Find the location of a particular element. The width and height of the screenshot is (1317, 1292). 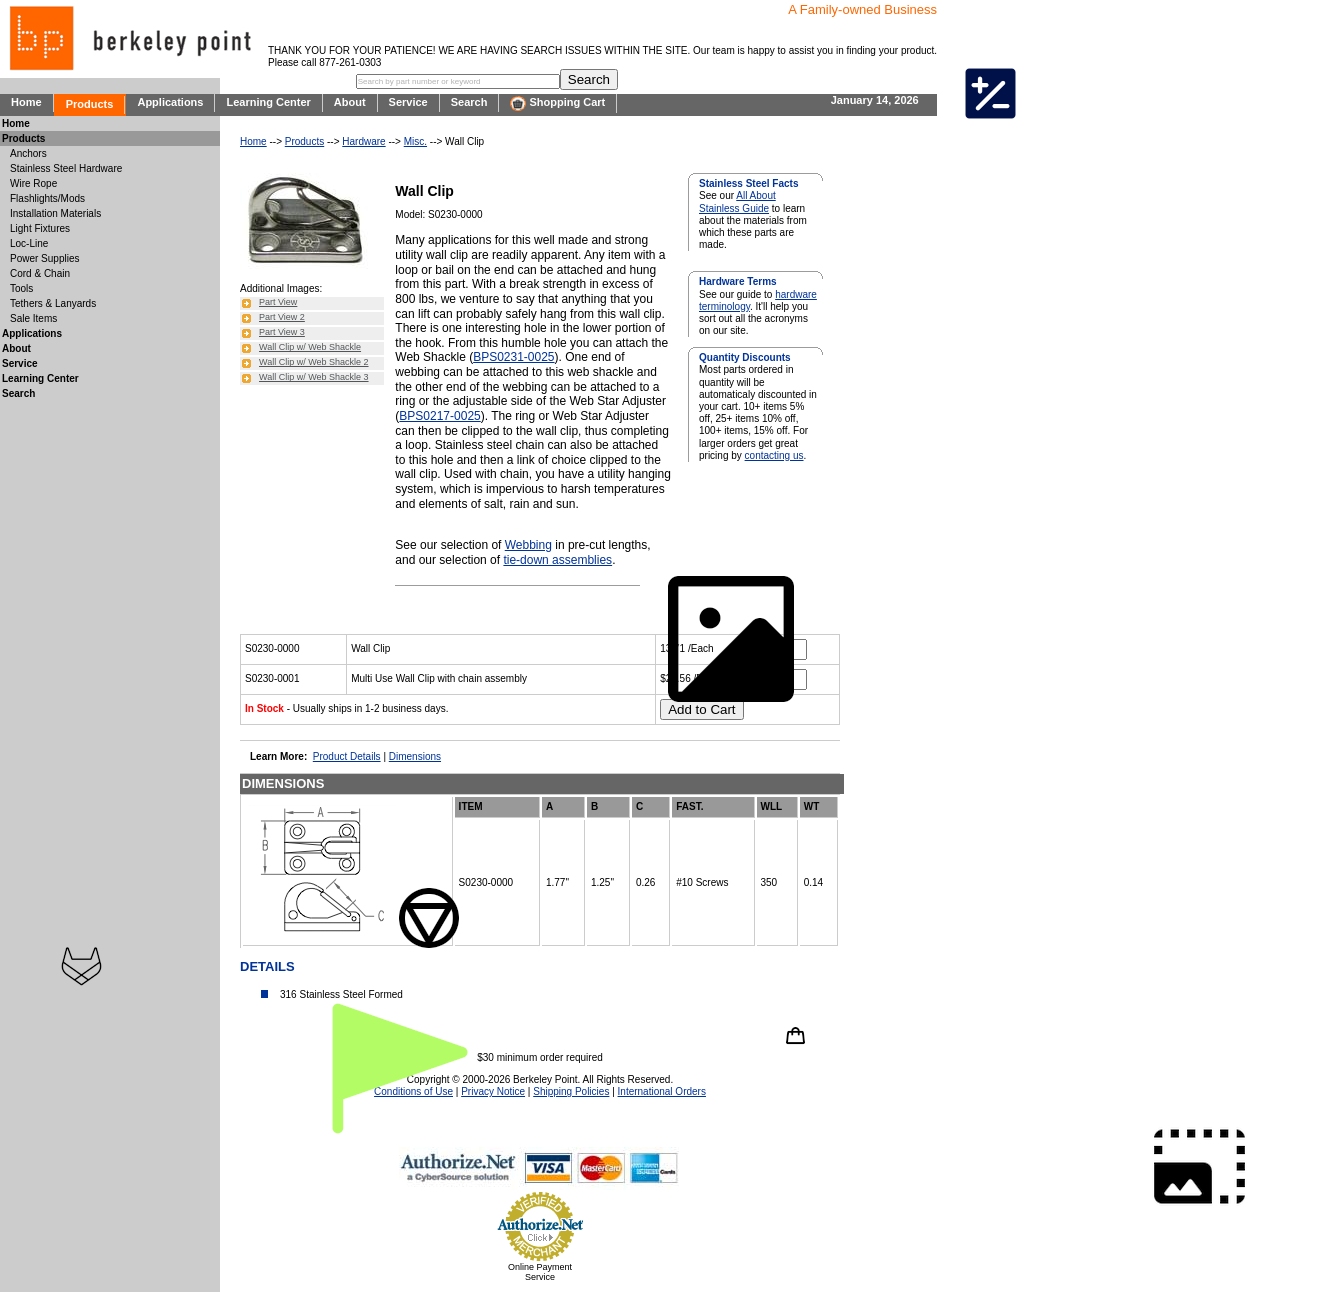

resize image to large format is located at coordinates (1199, 1166).